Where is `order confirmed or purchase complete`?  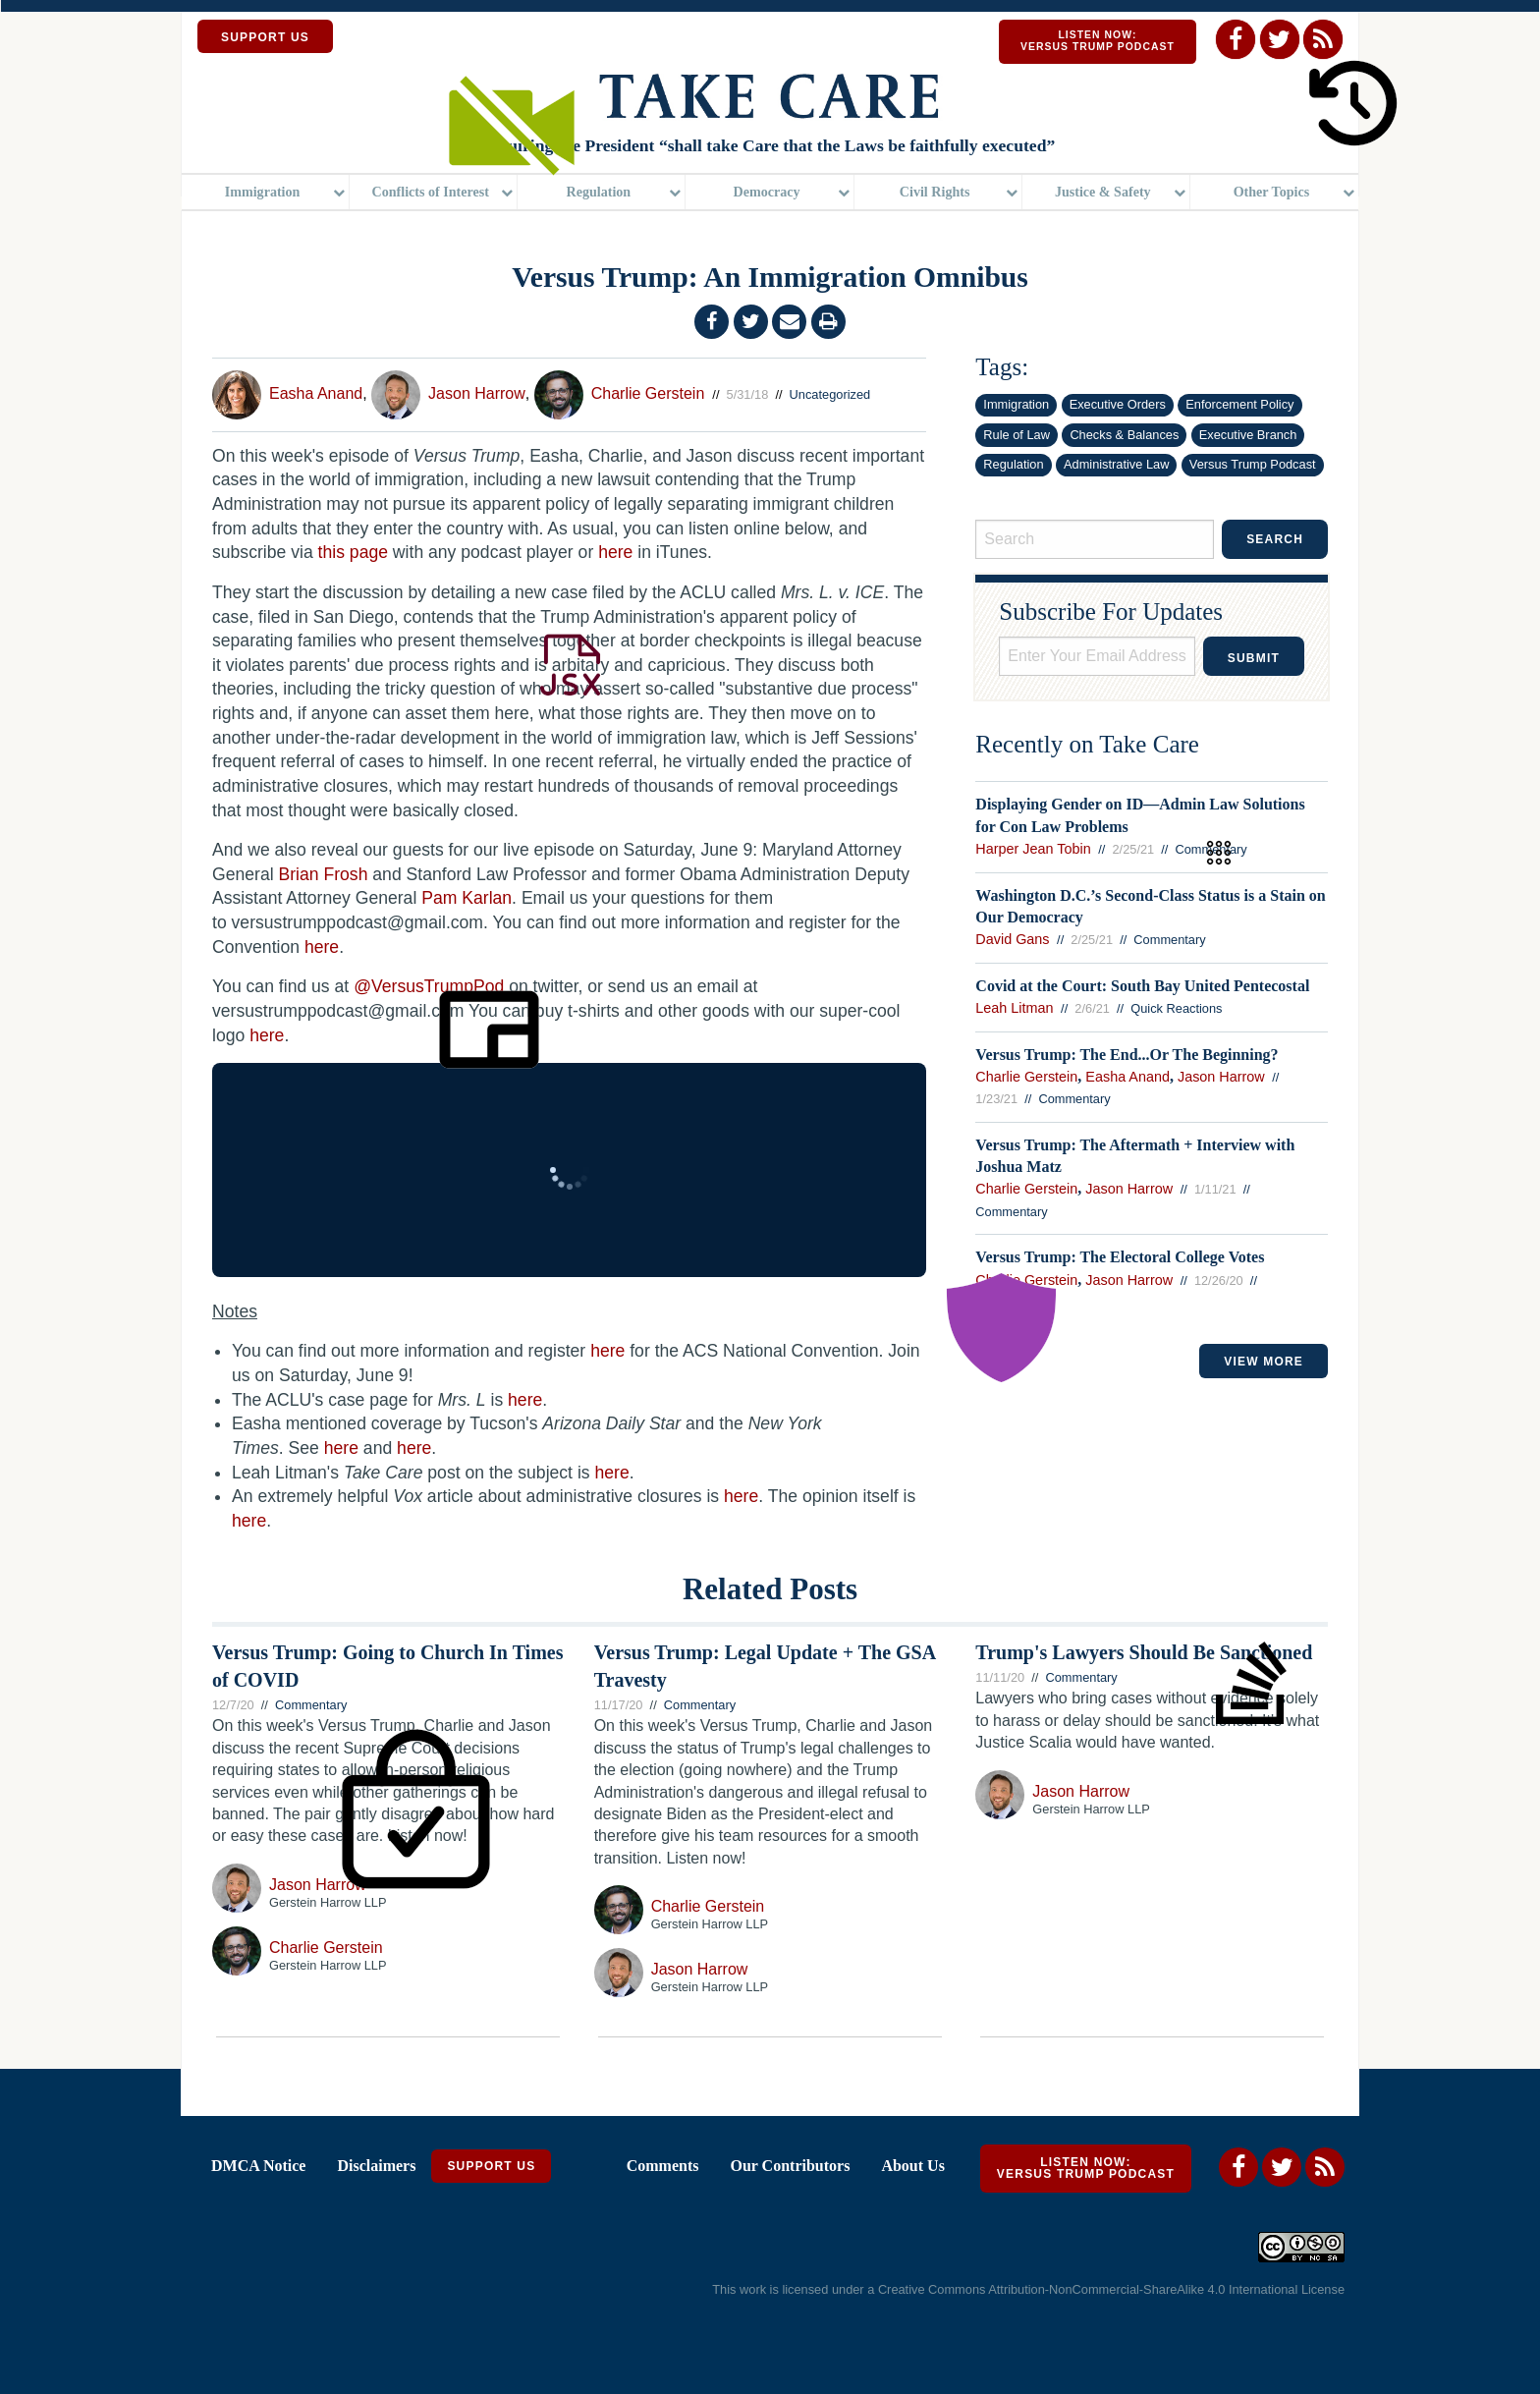 order confirmed or purchase complete is located at coordinates (415, 1809).